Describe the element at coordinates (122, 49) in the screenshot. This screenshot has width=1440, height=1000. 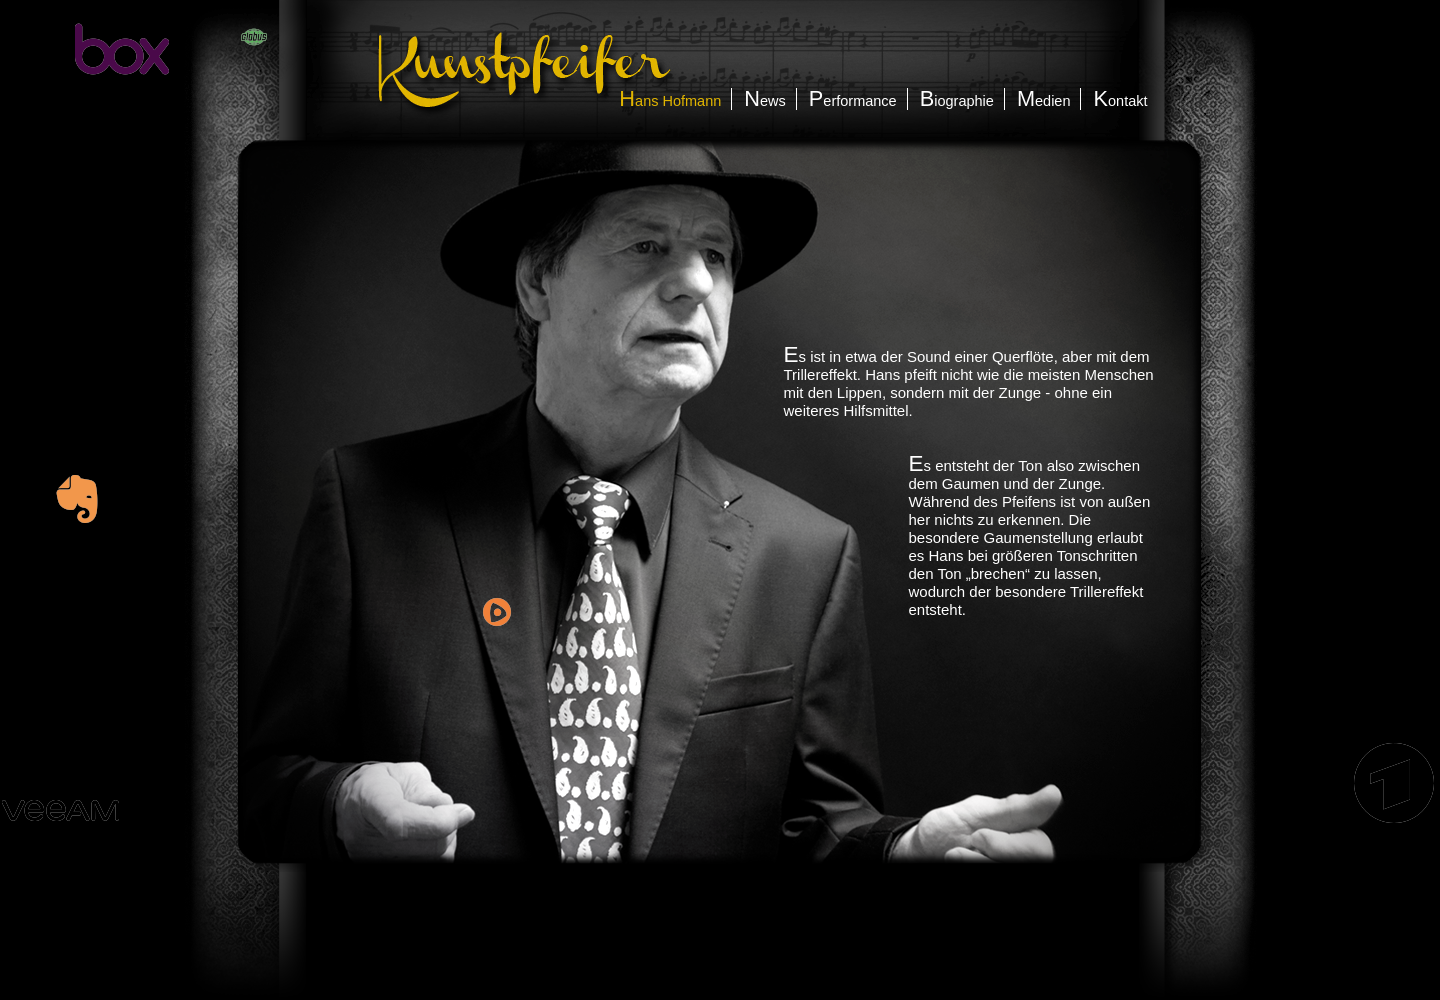
I see `open Box cloud storage app` at that location.